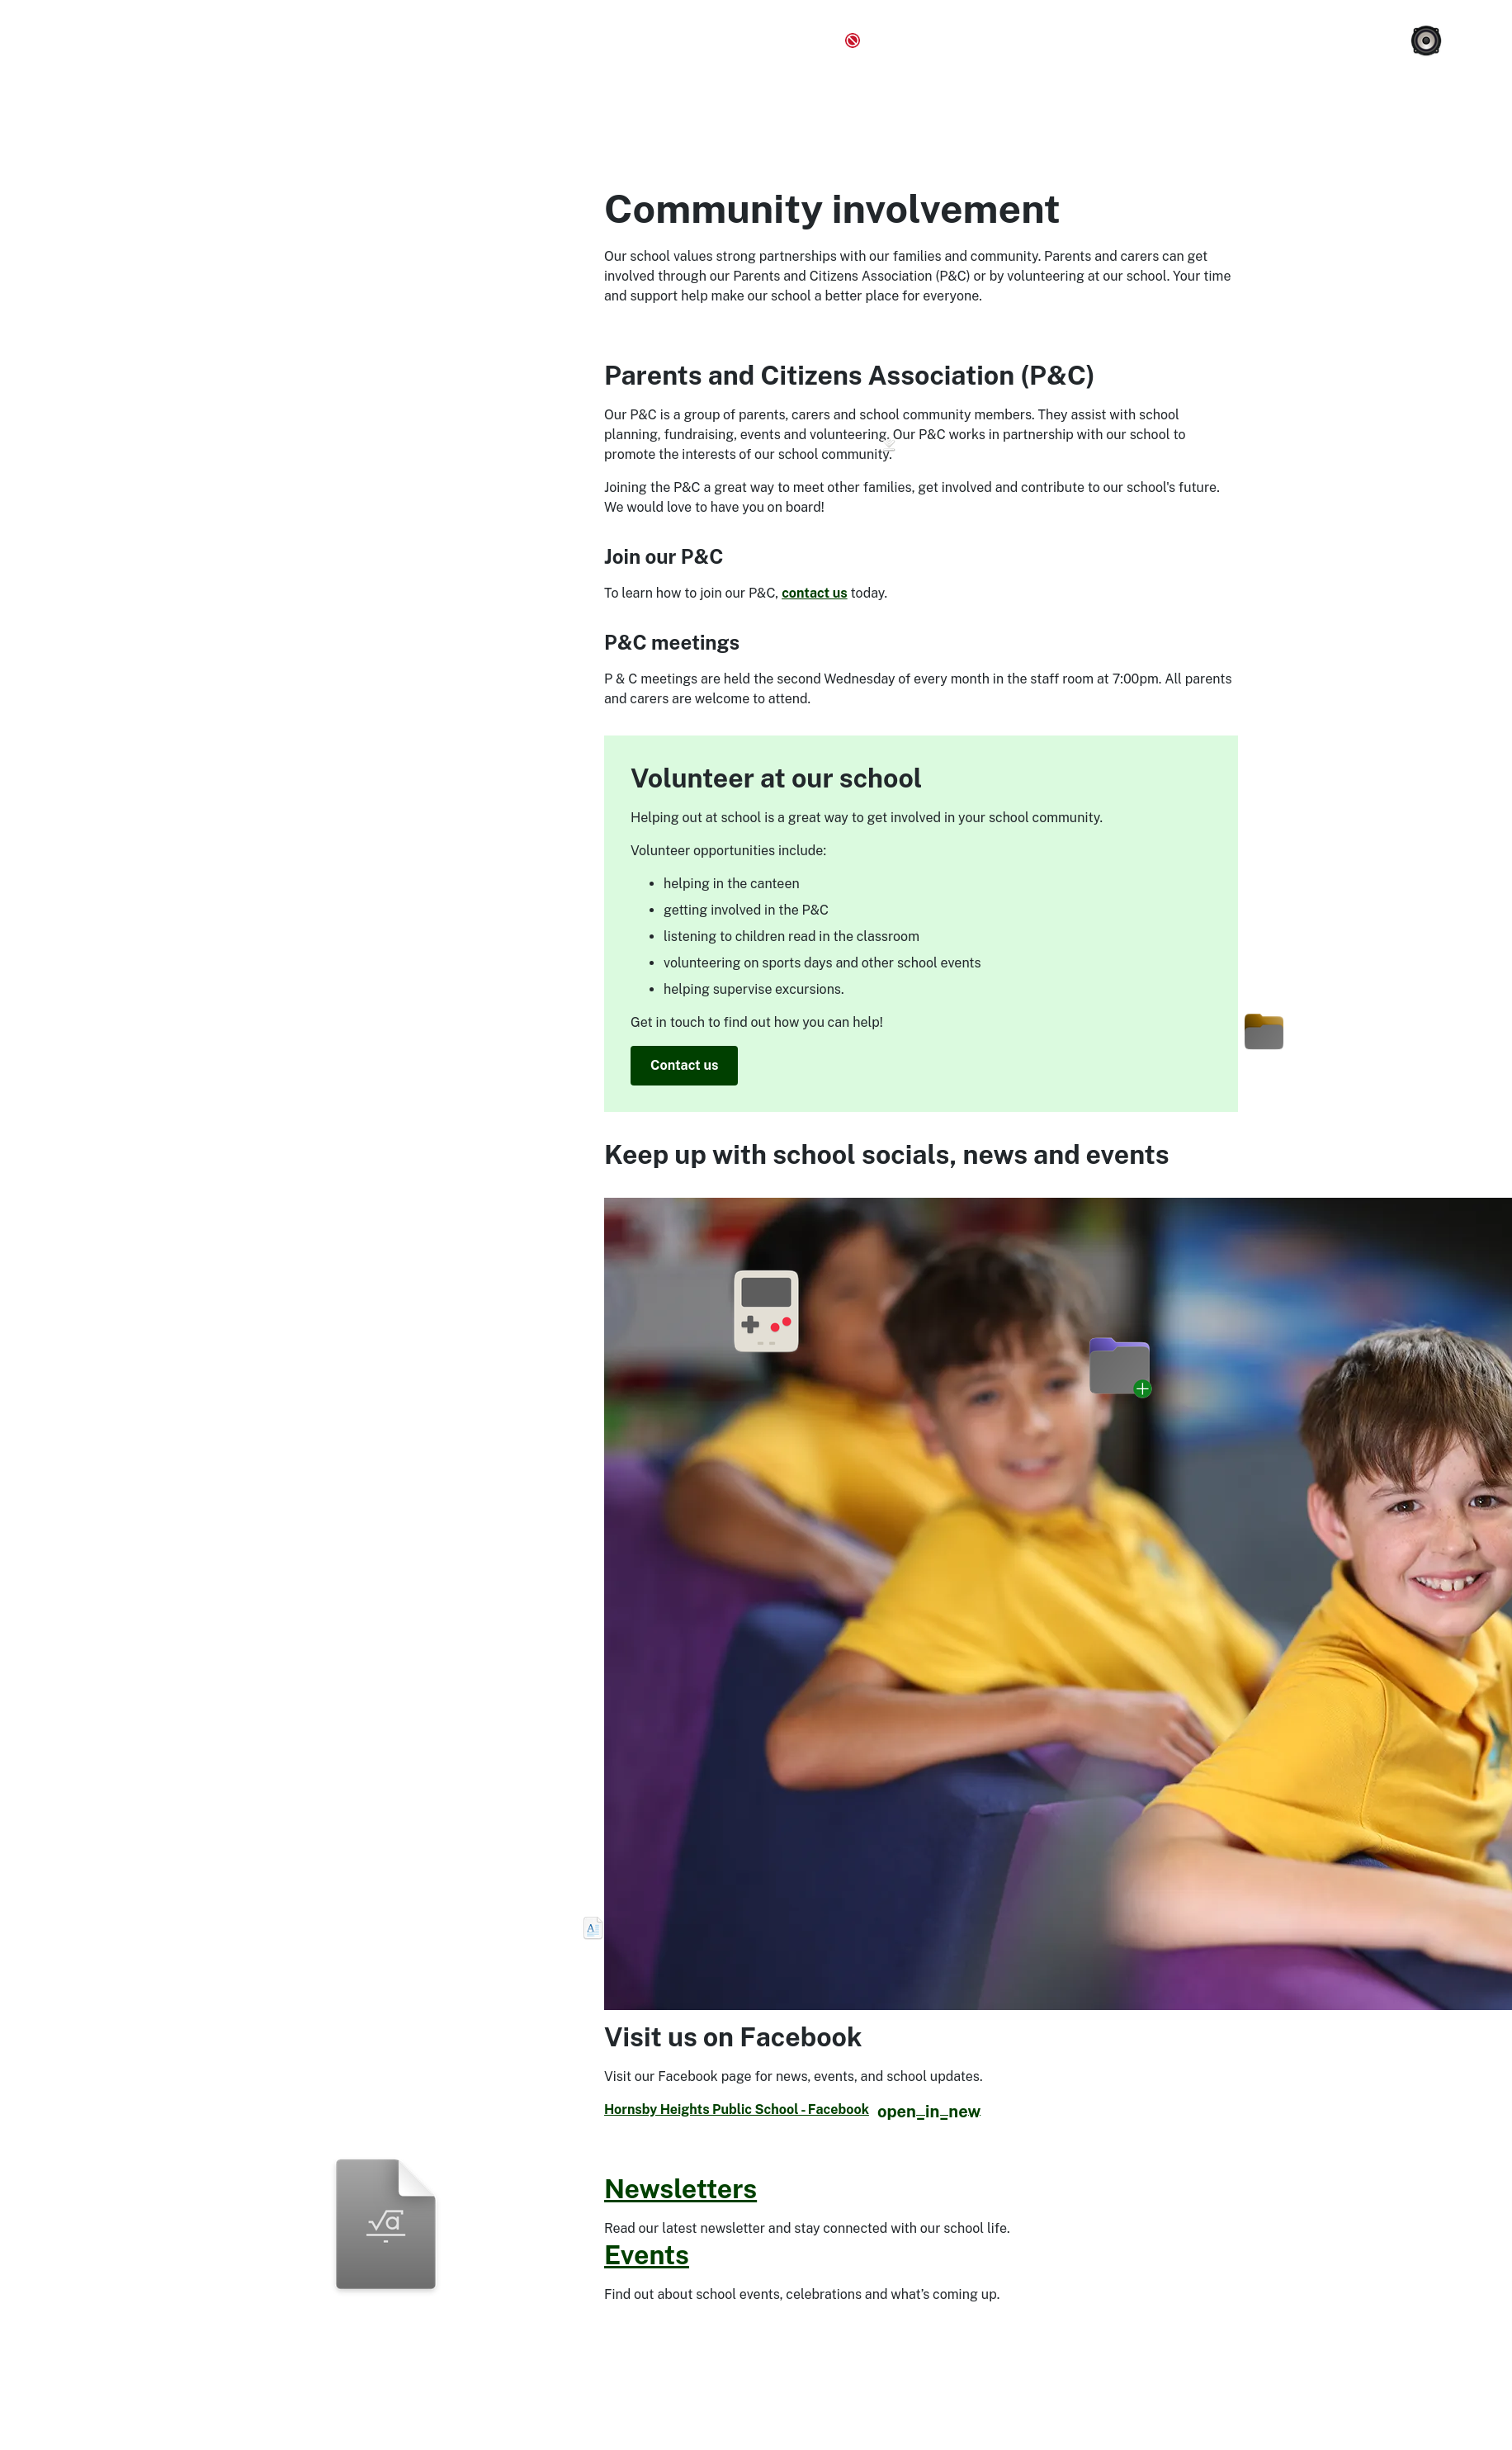 The image size is (1512, 2450). I want to click on scroll to bottom of page or list, so click(889, 445).